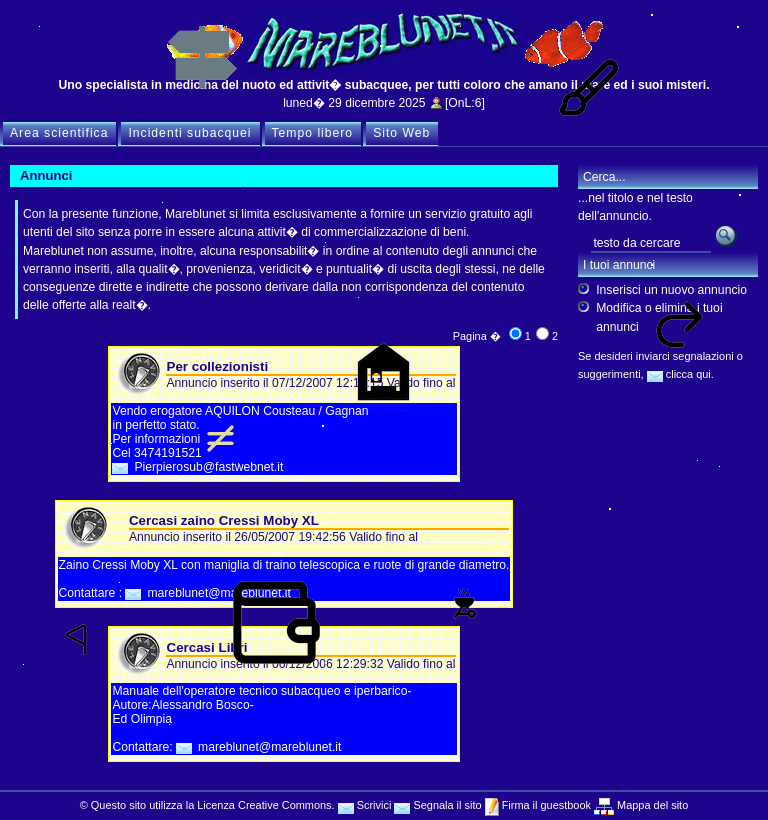  What do you see at coordinates (202, 57) in the screenshot?
I see `view directions or navigation options` at bounding box center [202, 57].